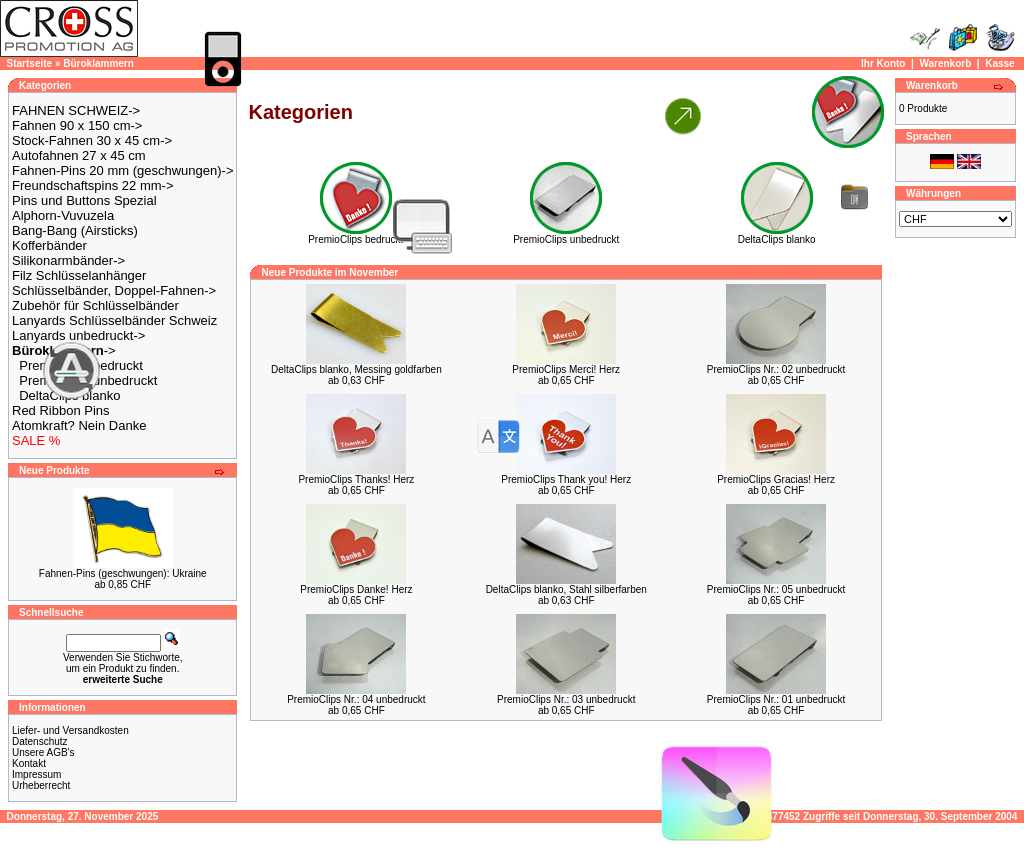  Describe the element at coordinates (716, 789) in the screenshot. I see `open a Krita project file` at that location.